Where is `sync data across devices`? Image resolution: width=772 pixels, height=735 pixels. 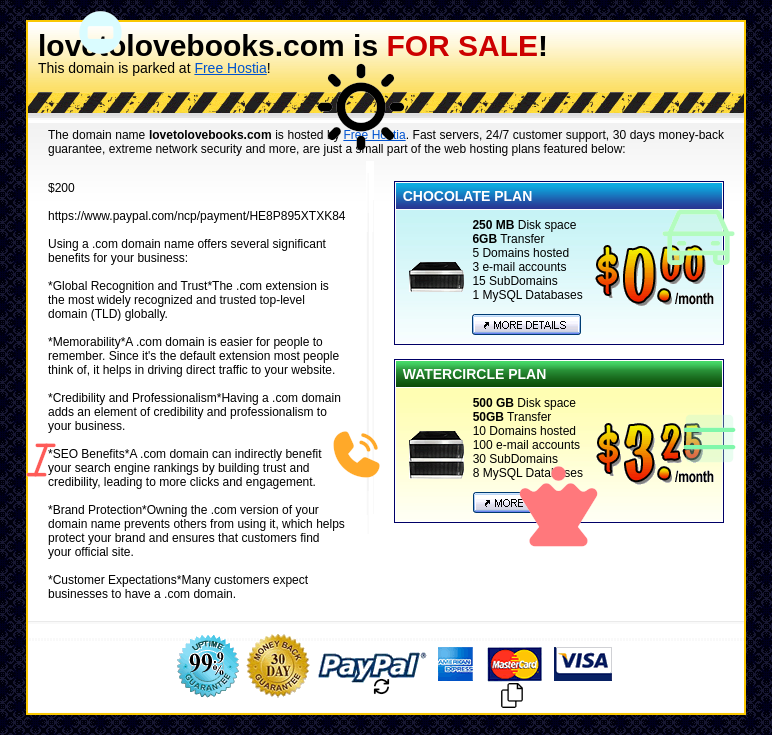 sync data across devices is located at coordinates (381, 686).